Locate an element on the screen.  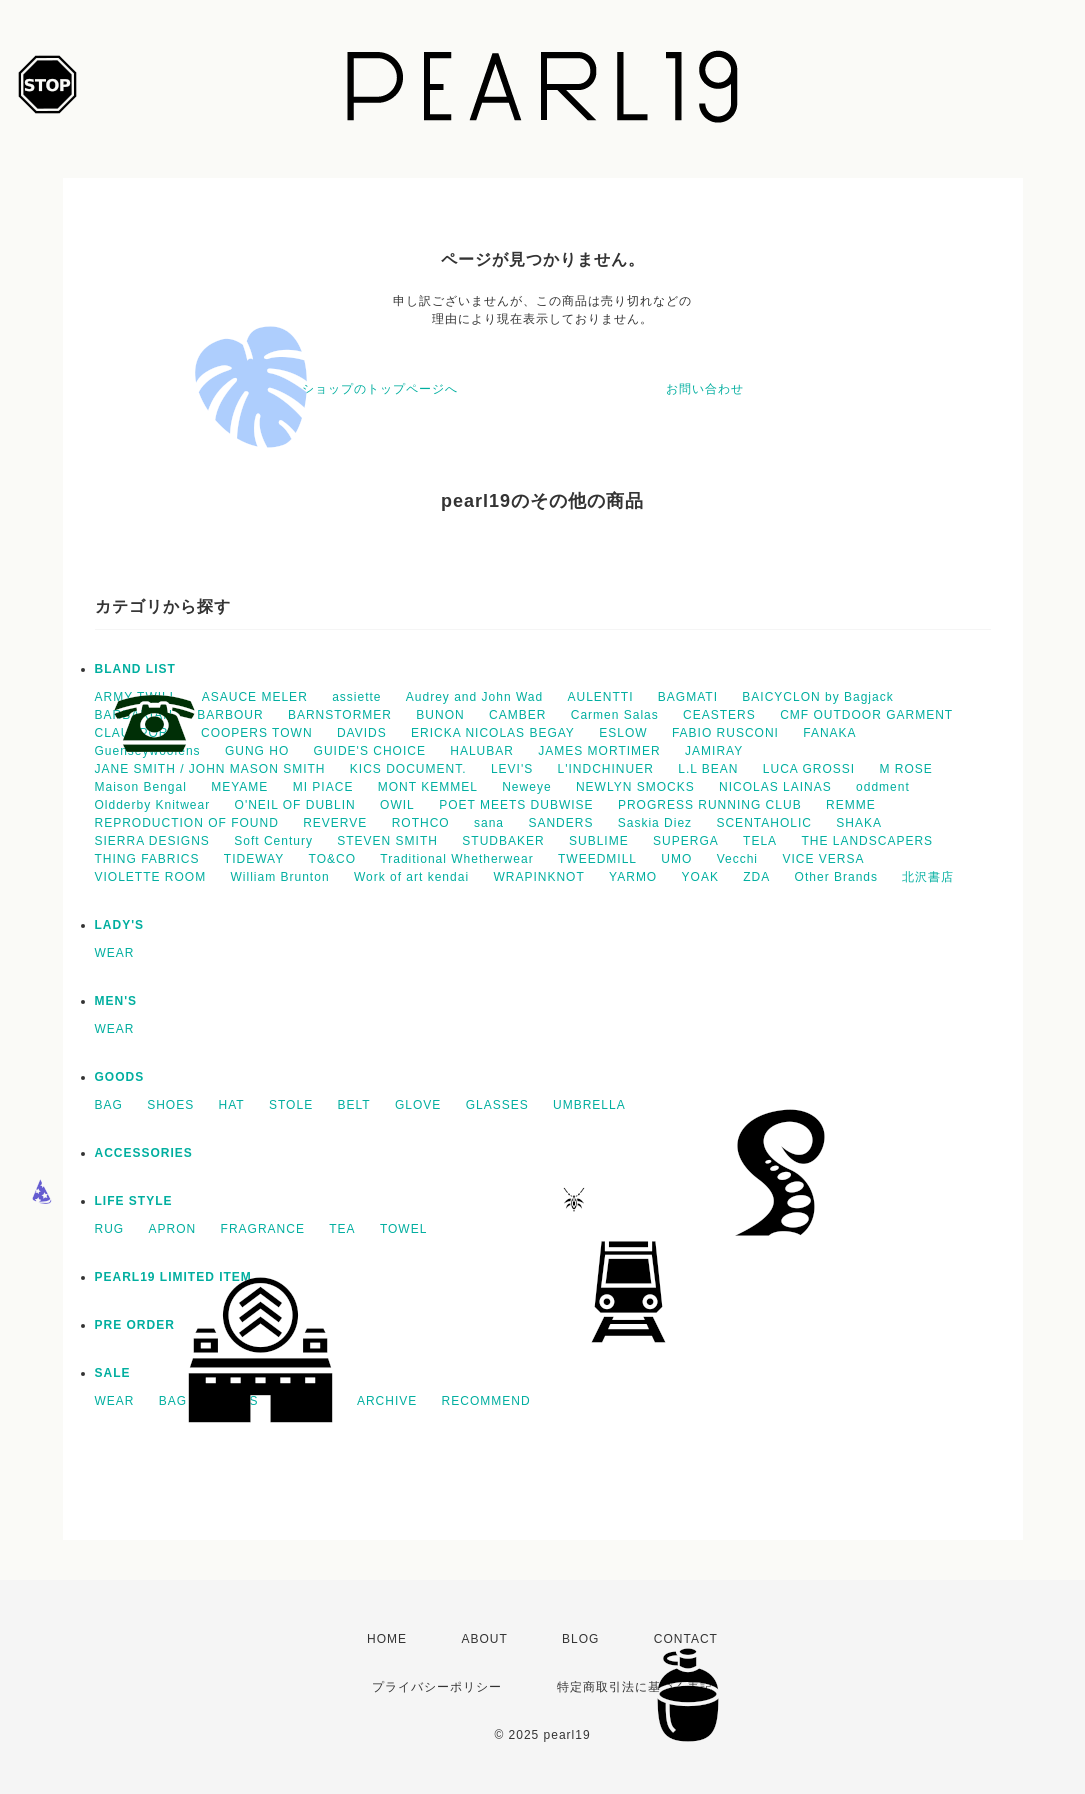
decorative plant or nature-themed category icon is located at coordinates (251, 387).